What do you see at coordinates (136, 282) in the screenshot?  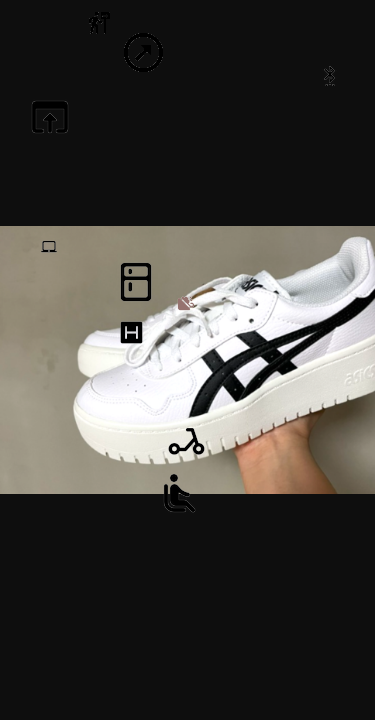 I see `access kitchen appliance controls` at bounding box center [136, 282].